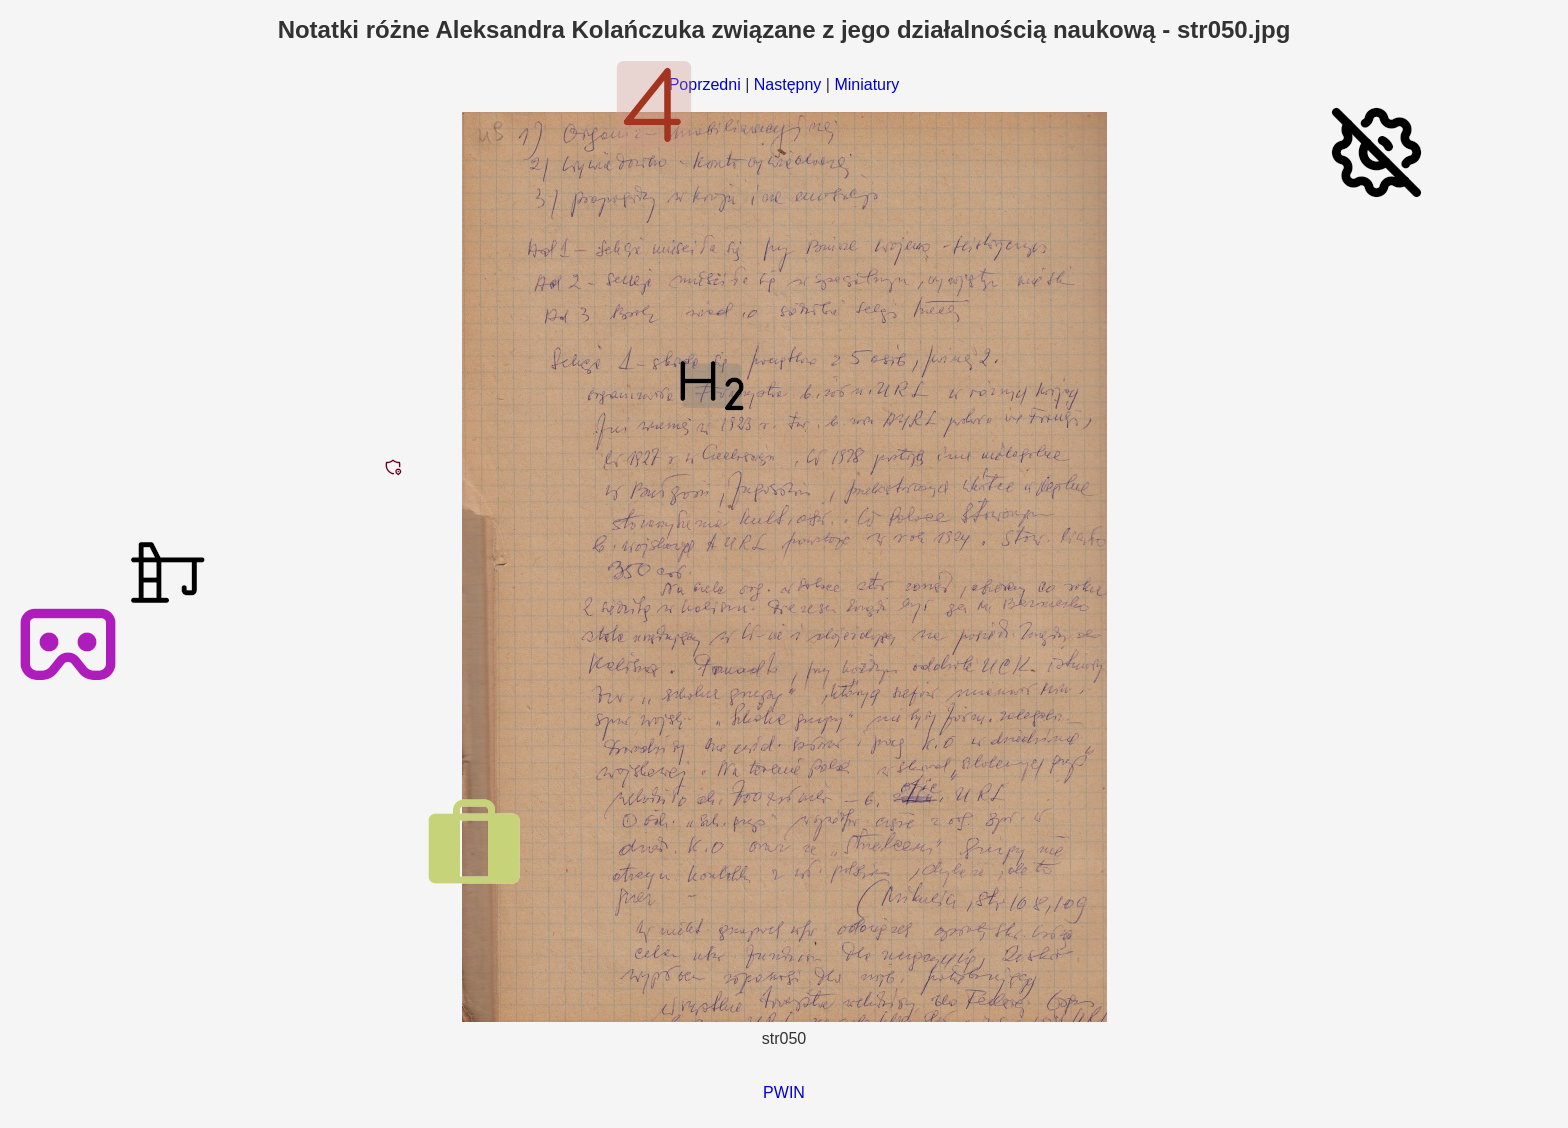  Describe the element at coordinates (708, 384) in the screenshot. I see `format text as heading level 2` at that location.